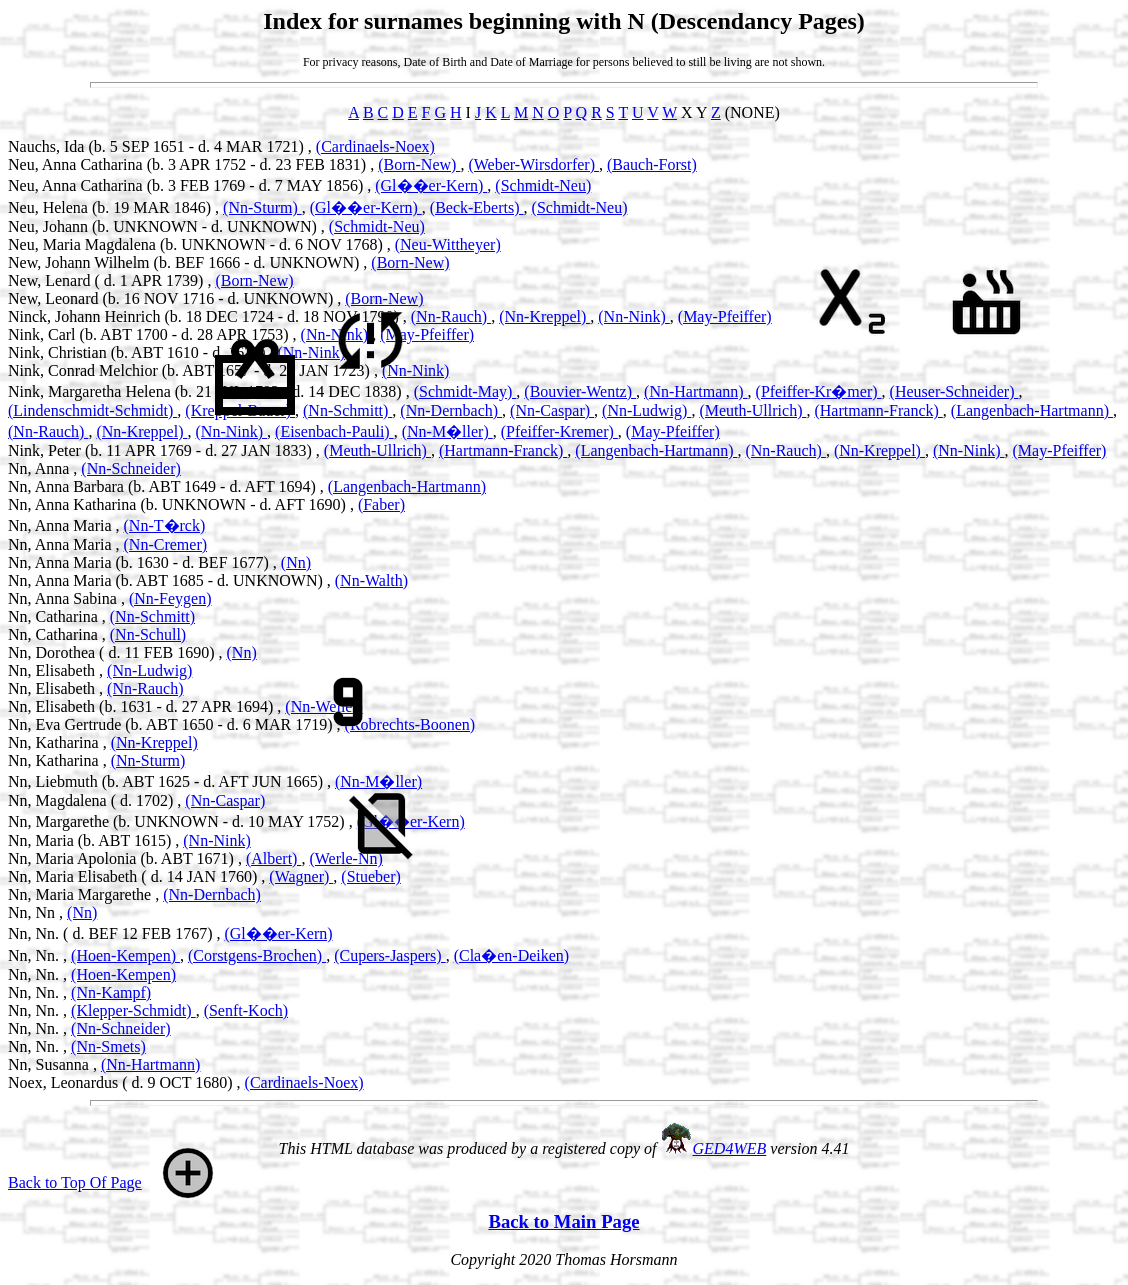 This screenshot has height=1285, width=1128. What do you see at coordinates (986, 300) in the screenshot?
I see `view hot tub or spa amenities` at bounding box center [986, 300].